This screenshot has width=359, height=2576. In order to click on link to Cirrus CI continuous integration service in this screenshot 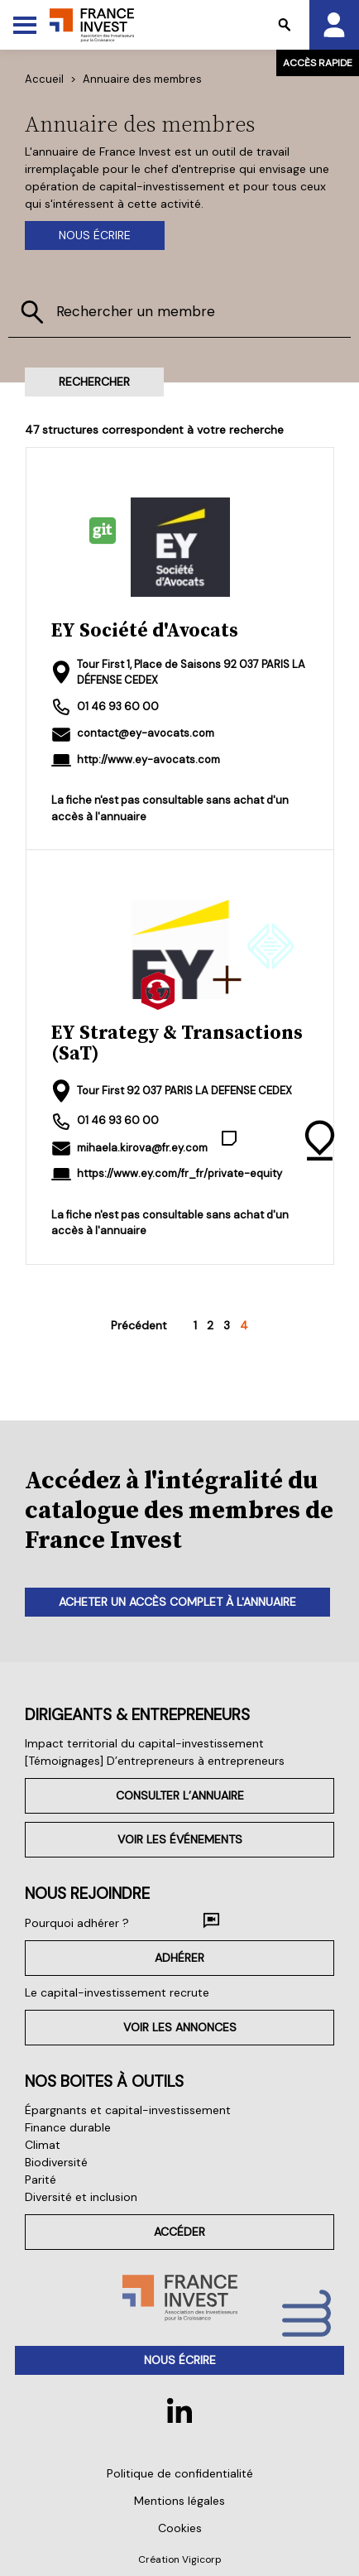, I will do `click(306, 2313)`.